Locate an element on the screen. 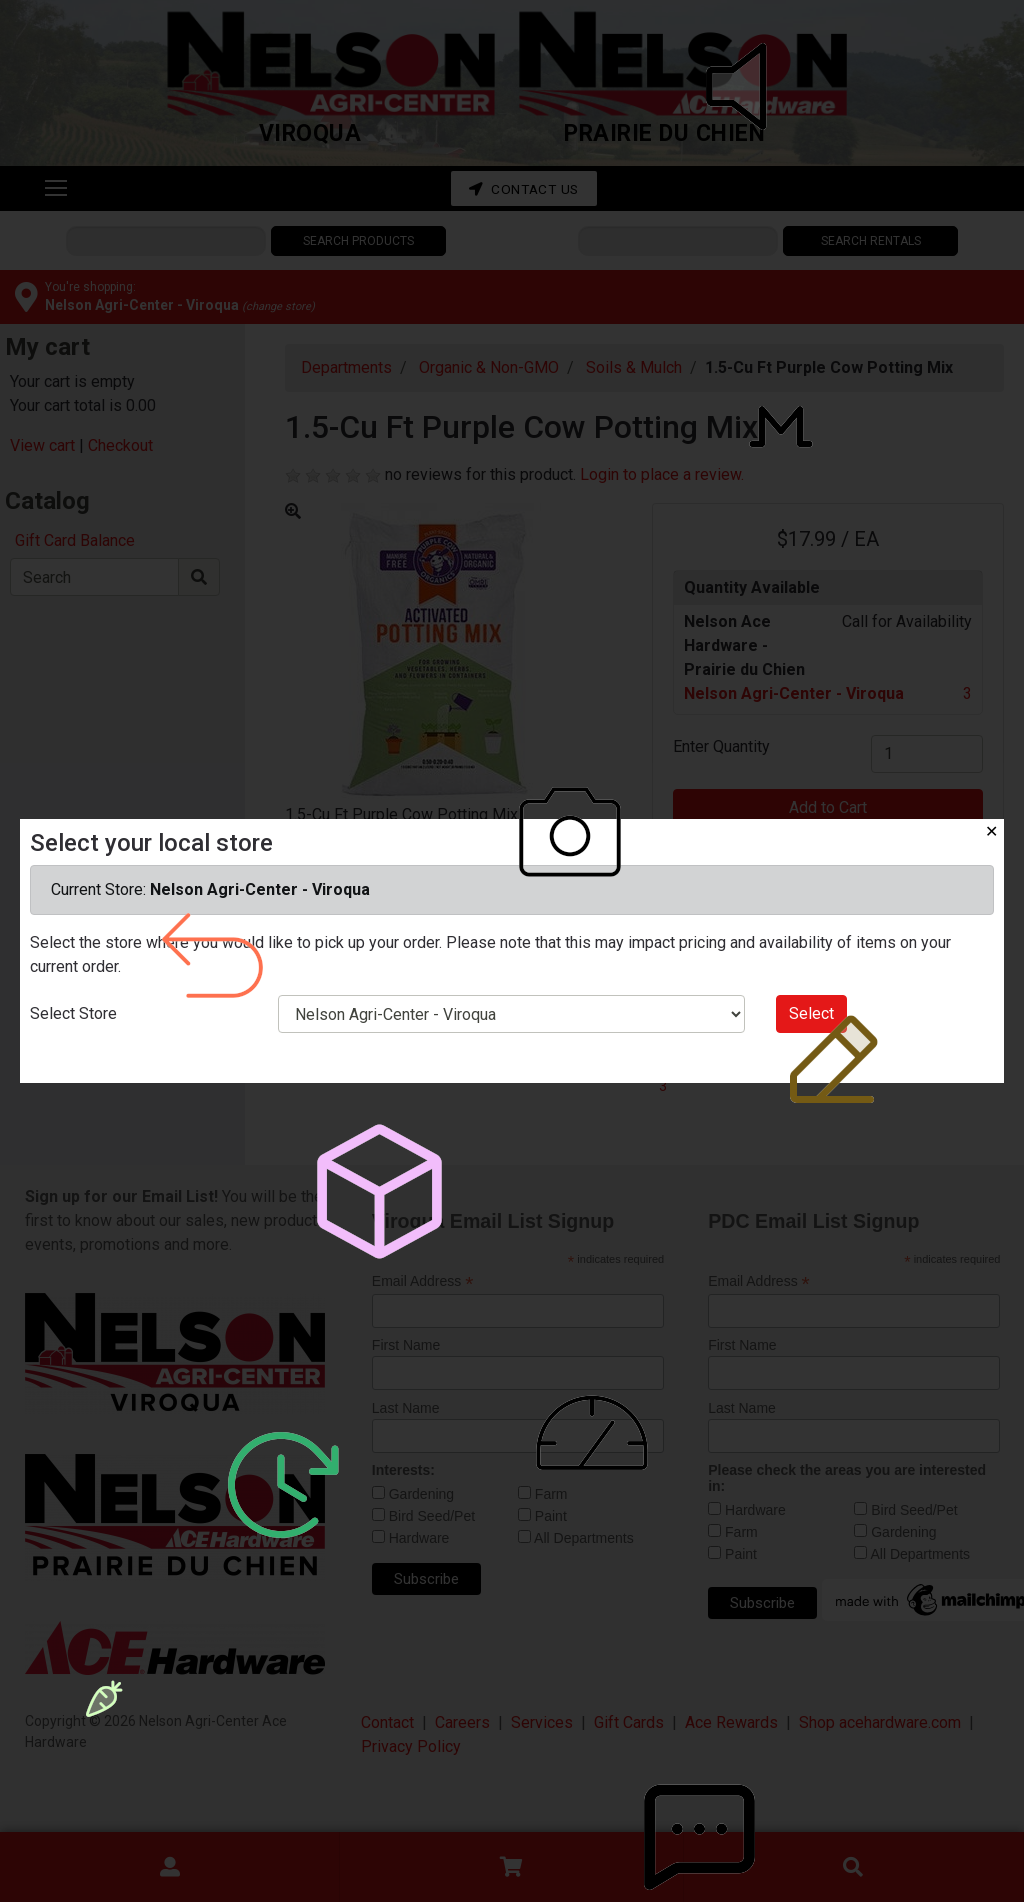 The height and width of the screenshot is (1902, 1024). take a photo is located at coordinates (570, 834).